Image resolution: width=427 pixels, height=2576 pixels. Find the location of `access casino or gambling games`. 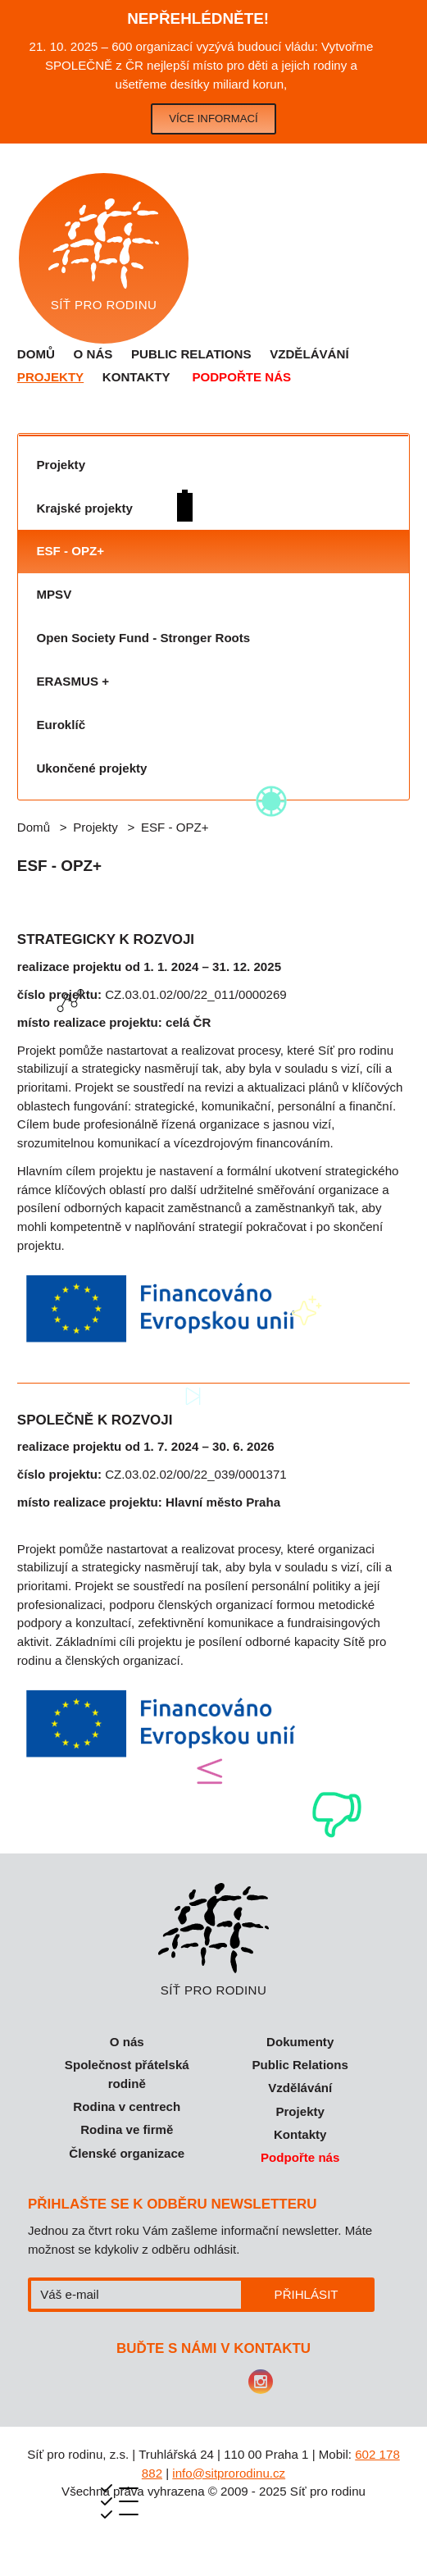

access casino or gambling games is located at coordinates (271, 801).